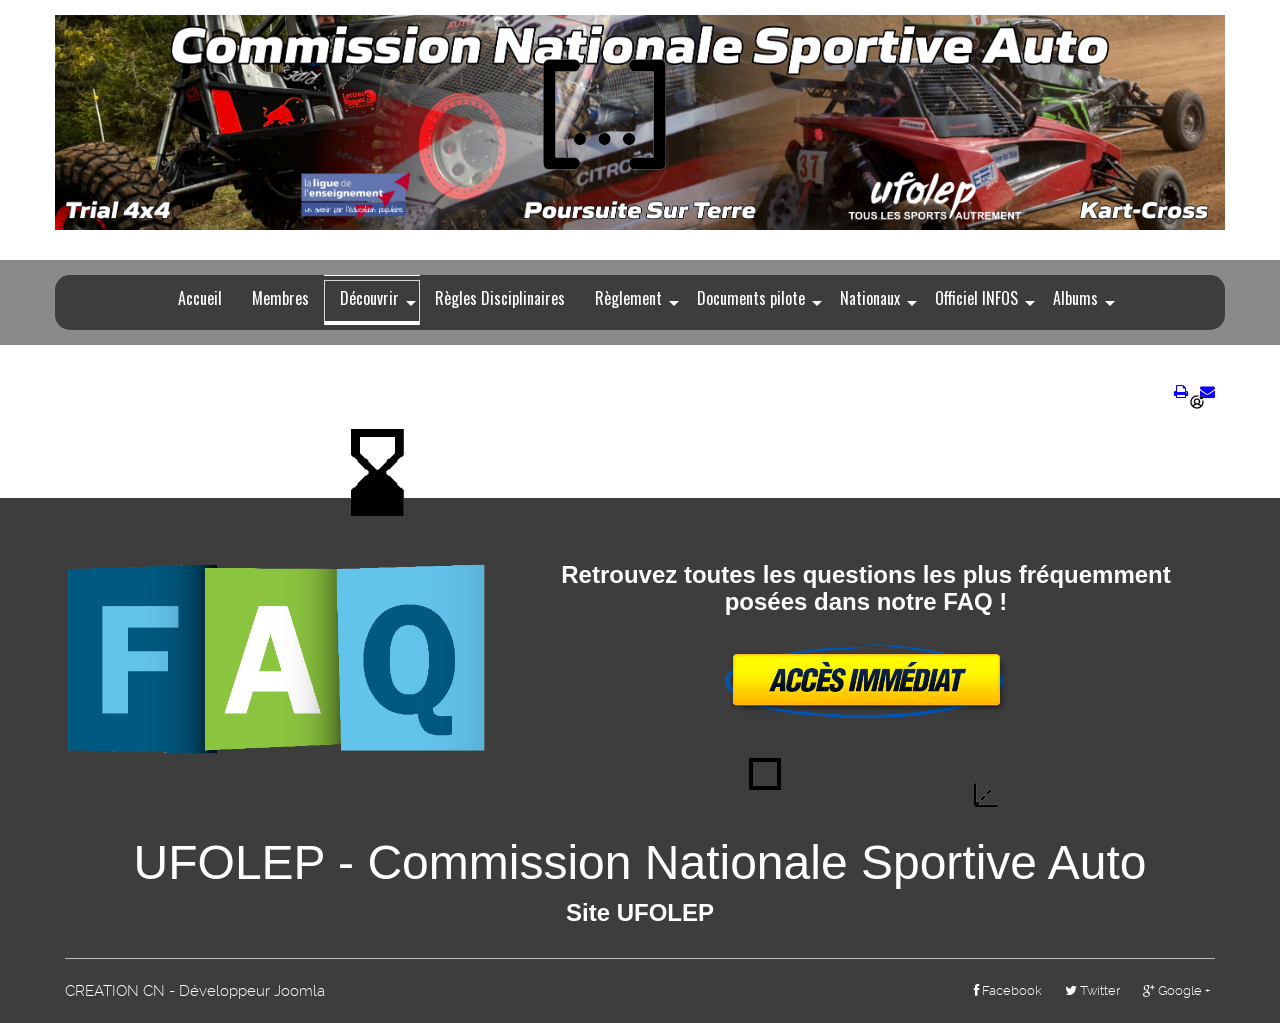 The height and width of the screenshot is (1023, 1280). Describe the element at coordinates (986, 795) in the screenshot. I see `toggle 3D view mode` at that location.